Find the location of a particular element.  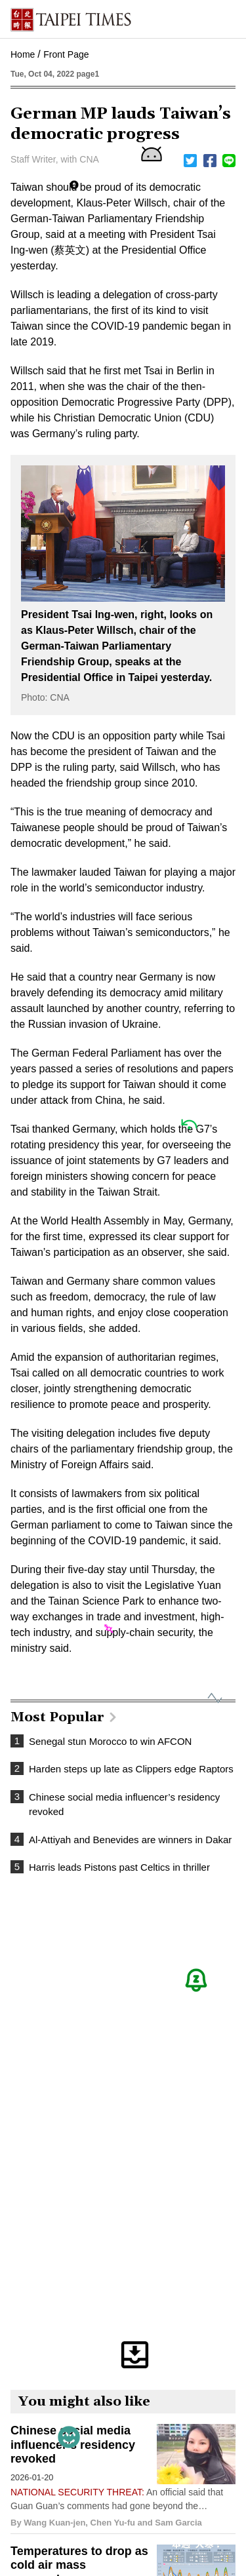

move message to inbox is located at coordinates (134, 2354).